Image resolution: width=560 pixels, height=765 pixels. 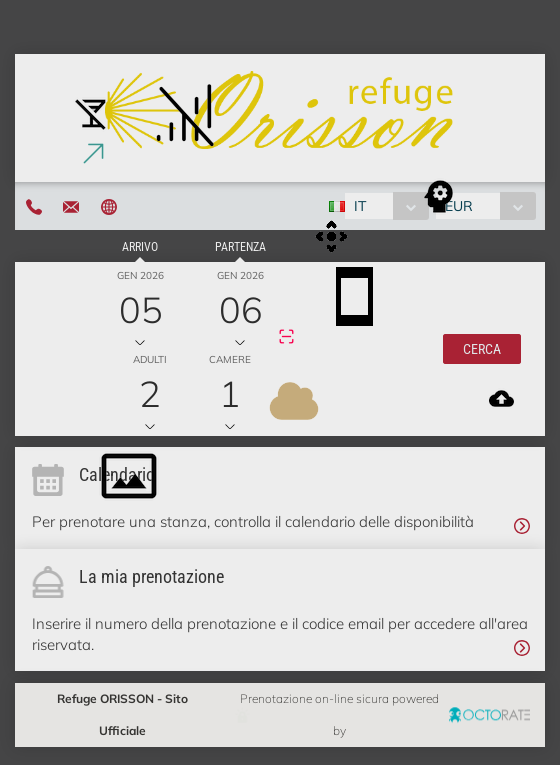 What do you see at coordinates (286, 336) in the screenshot?
I see `scan a barcode or QR code` at bounding box center [286, 336].